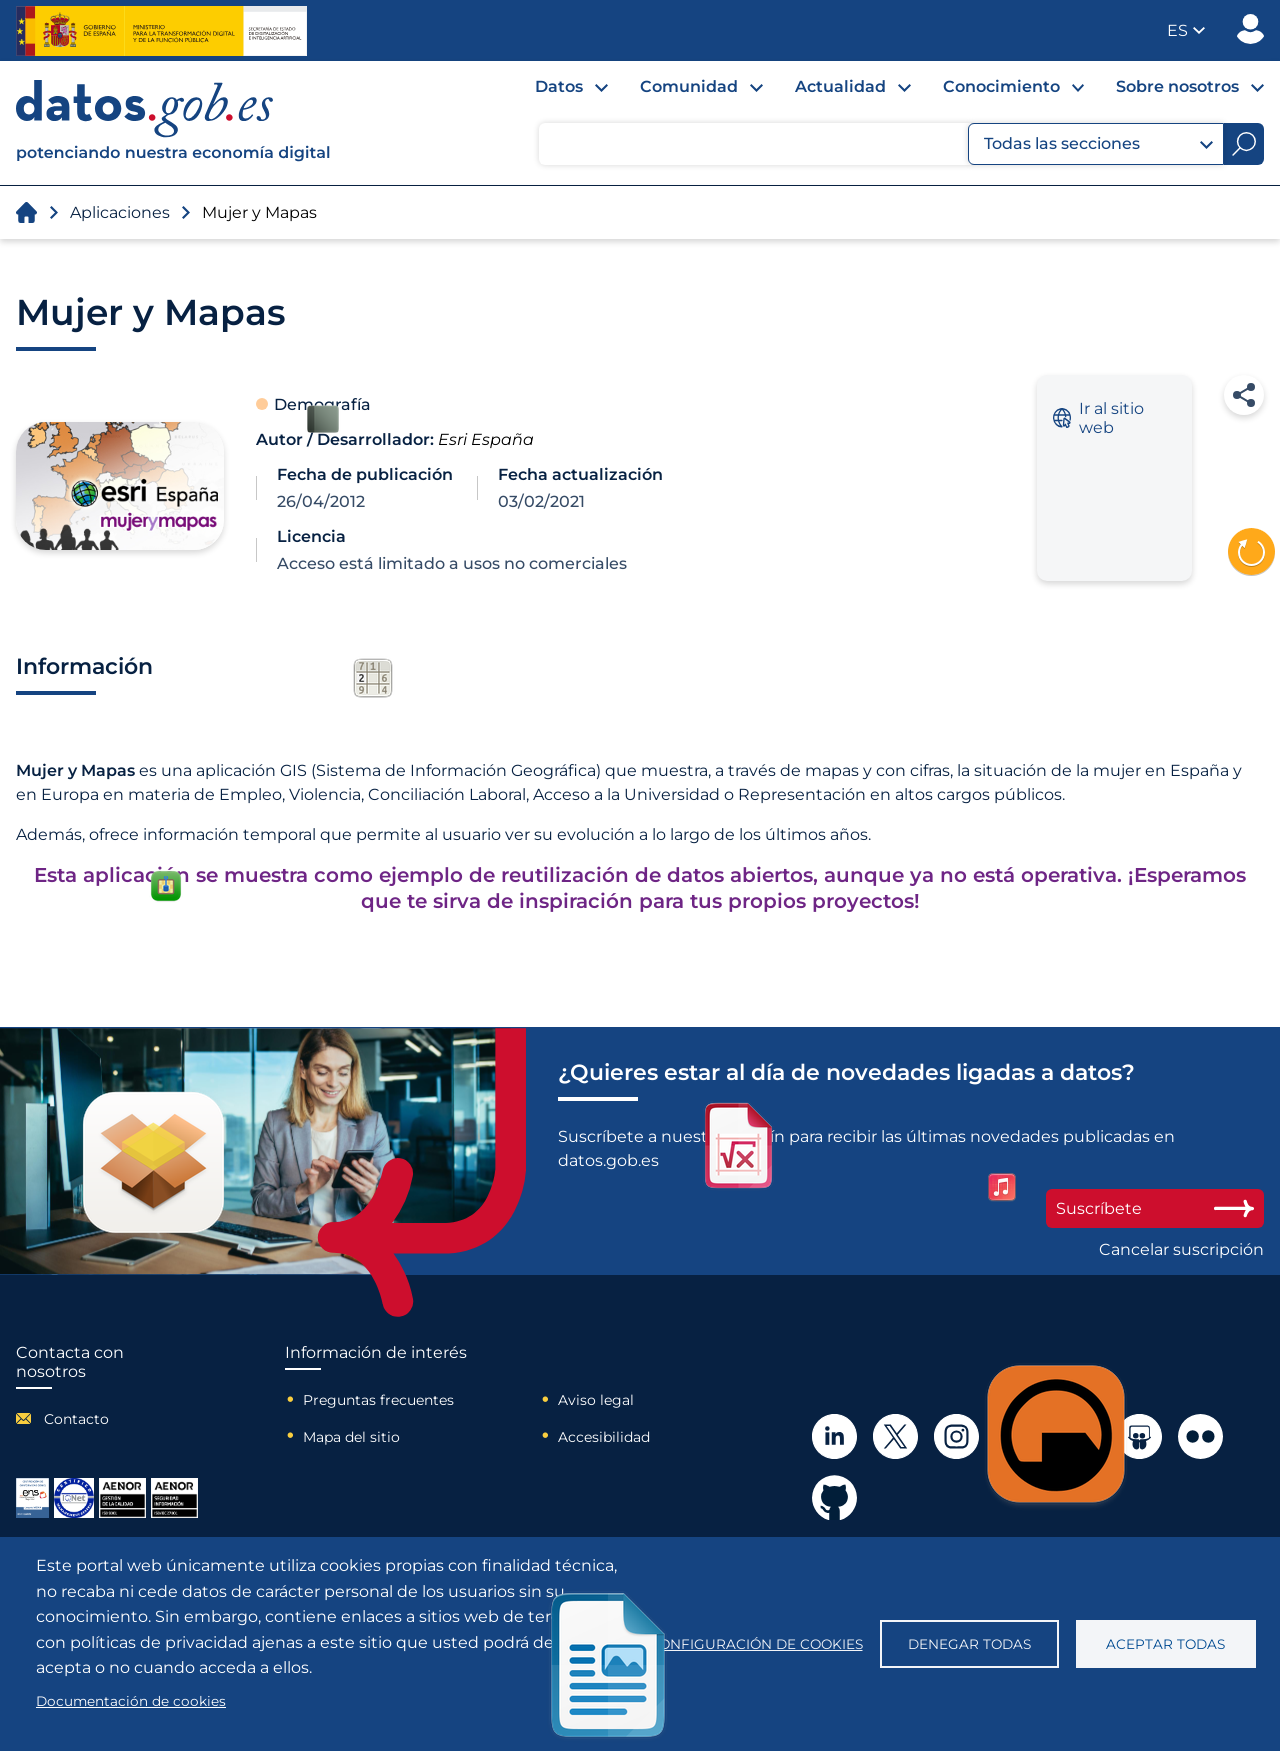  Describe the element at coordinates (1252, 552) in the screenshot. I see `restart the system` at that location.